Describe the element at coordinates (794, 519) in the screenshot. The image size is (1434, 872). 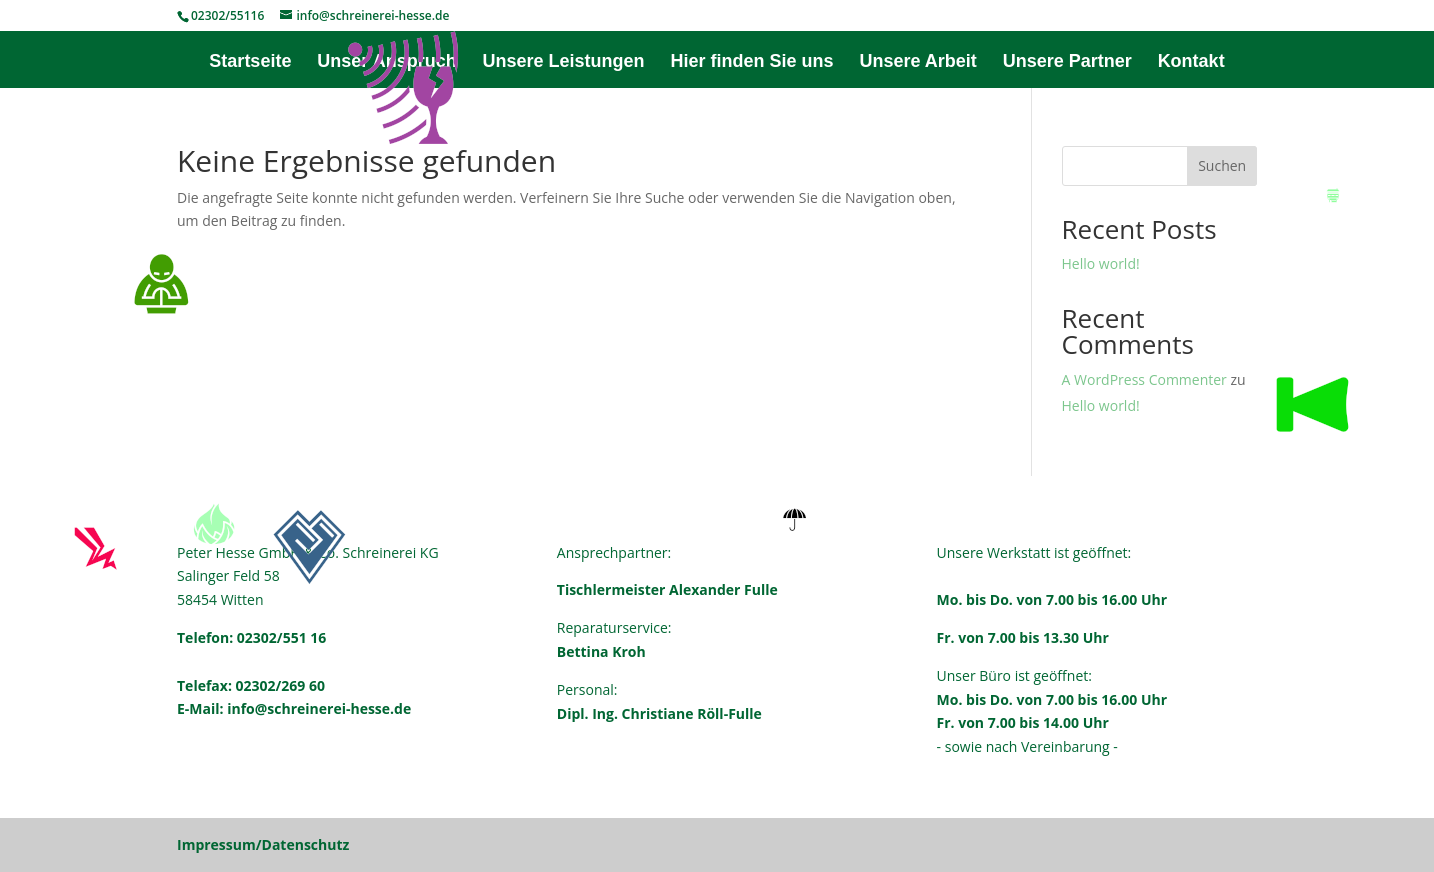
I see `view weather forecast or rain conditions` at that location.